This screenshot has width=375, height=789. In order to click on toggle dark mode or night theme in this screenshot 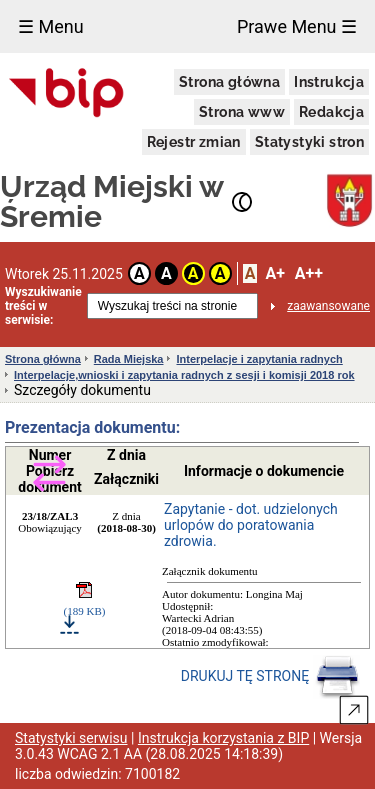, I will do `click(242, 202)`.